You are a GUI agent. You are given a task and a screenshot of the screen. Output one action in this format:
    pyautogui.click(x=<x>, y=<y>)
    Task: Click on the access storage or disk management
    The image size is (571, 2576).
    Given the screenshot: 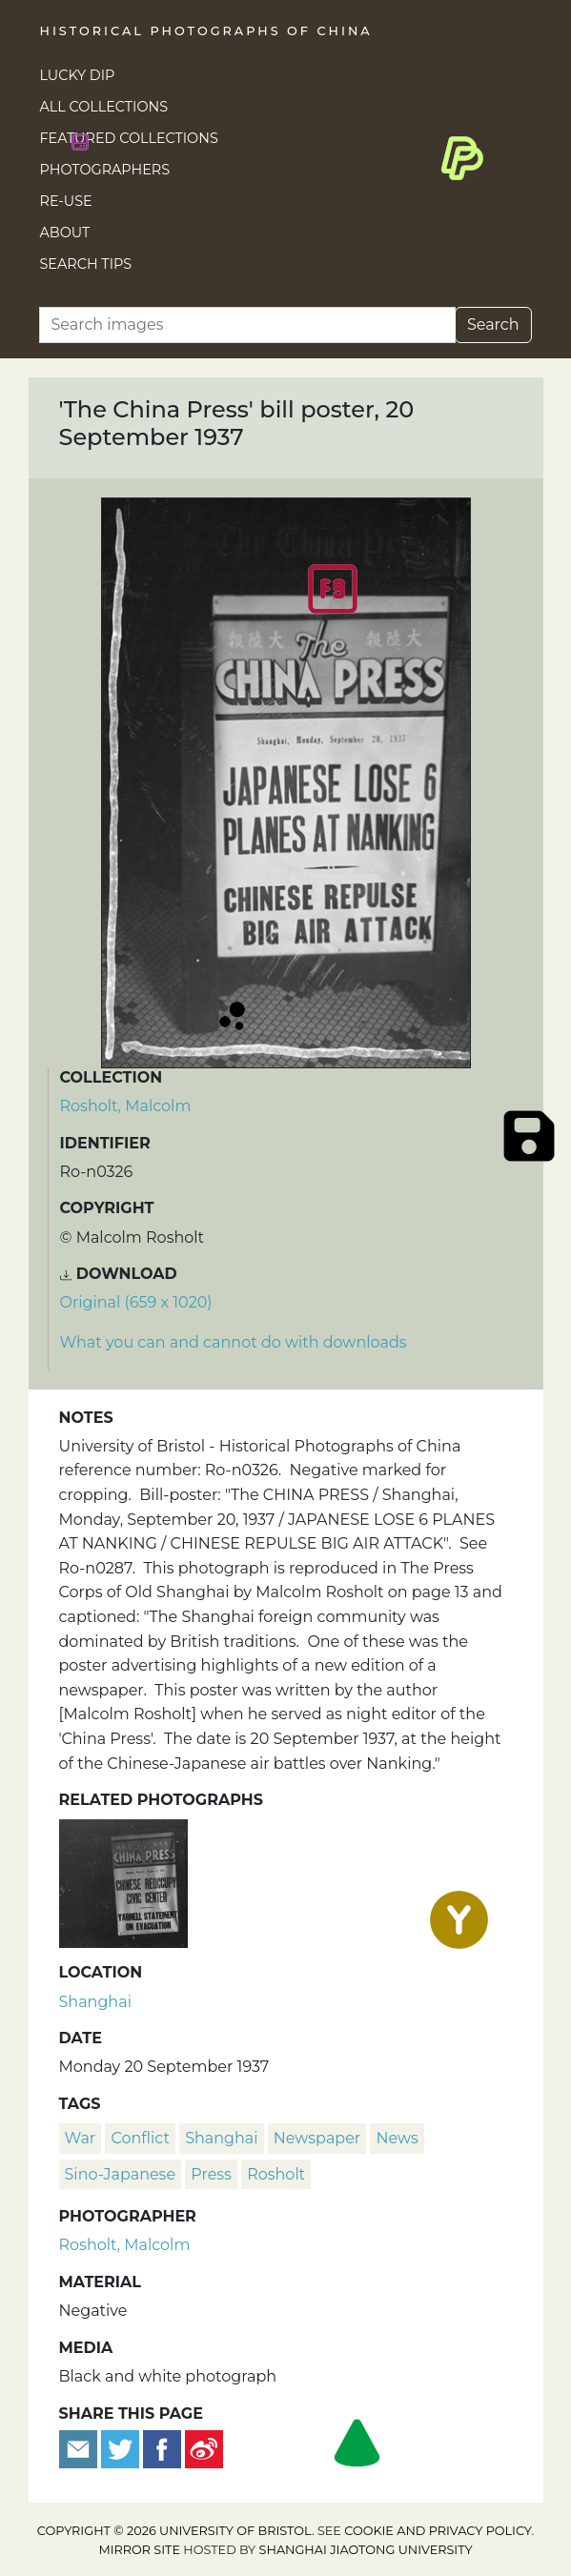 What is the action you would take?
    pyautogui.click(x=80, y=142)
    